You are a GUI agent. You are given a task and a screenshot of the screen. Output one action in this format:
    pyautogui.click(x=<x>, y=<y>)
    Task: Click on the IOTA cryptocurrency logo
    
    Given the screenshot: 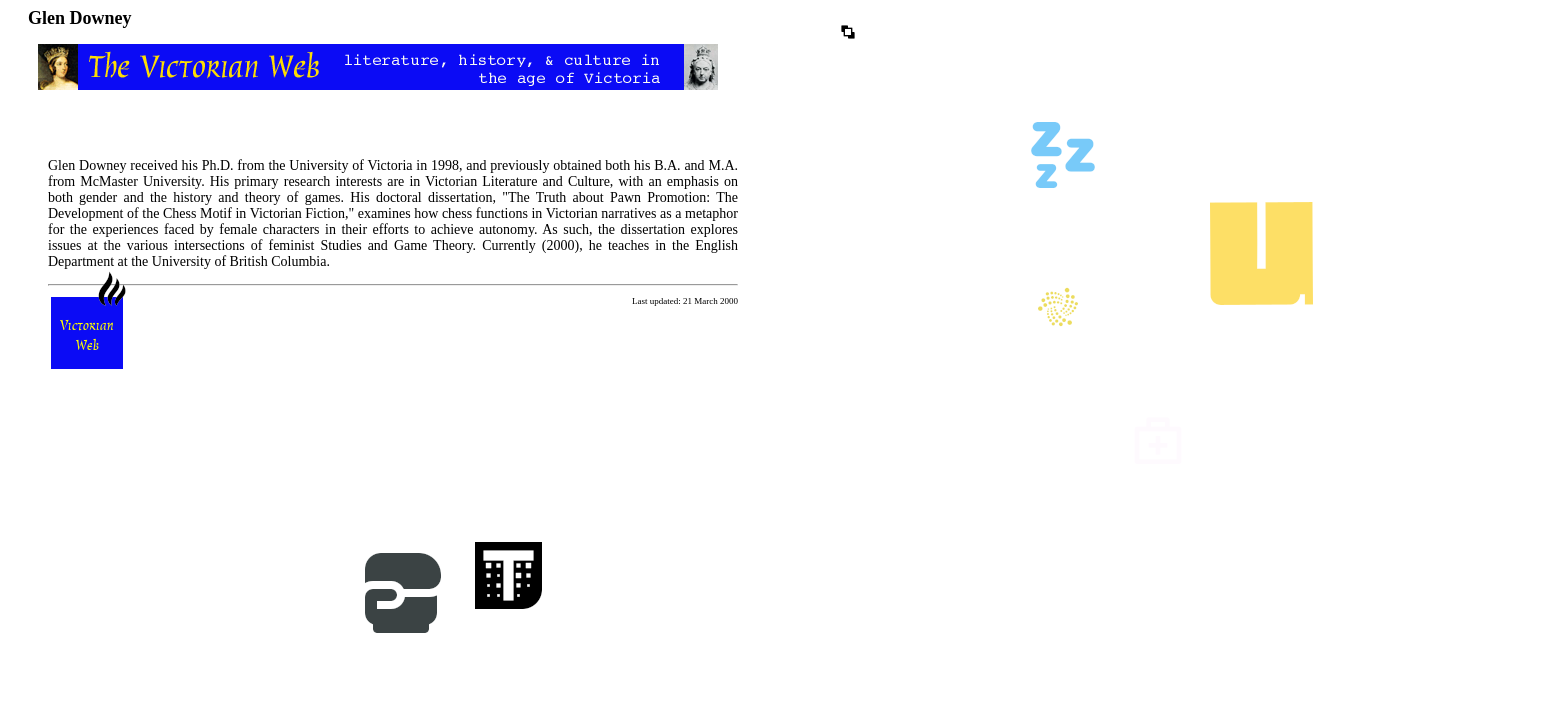 What is the action you would take?
    pyautogui.click(x=1058, y=307)
    